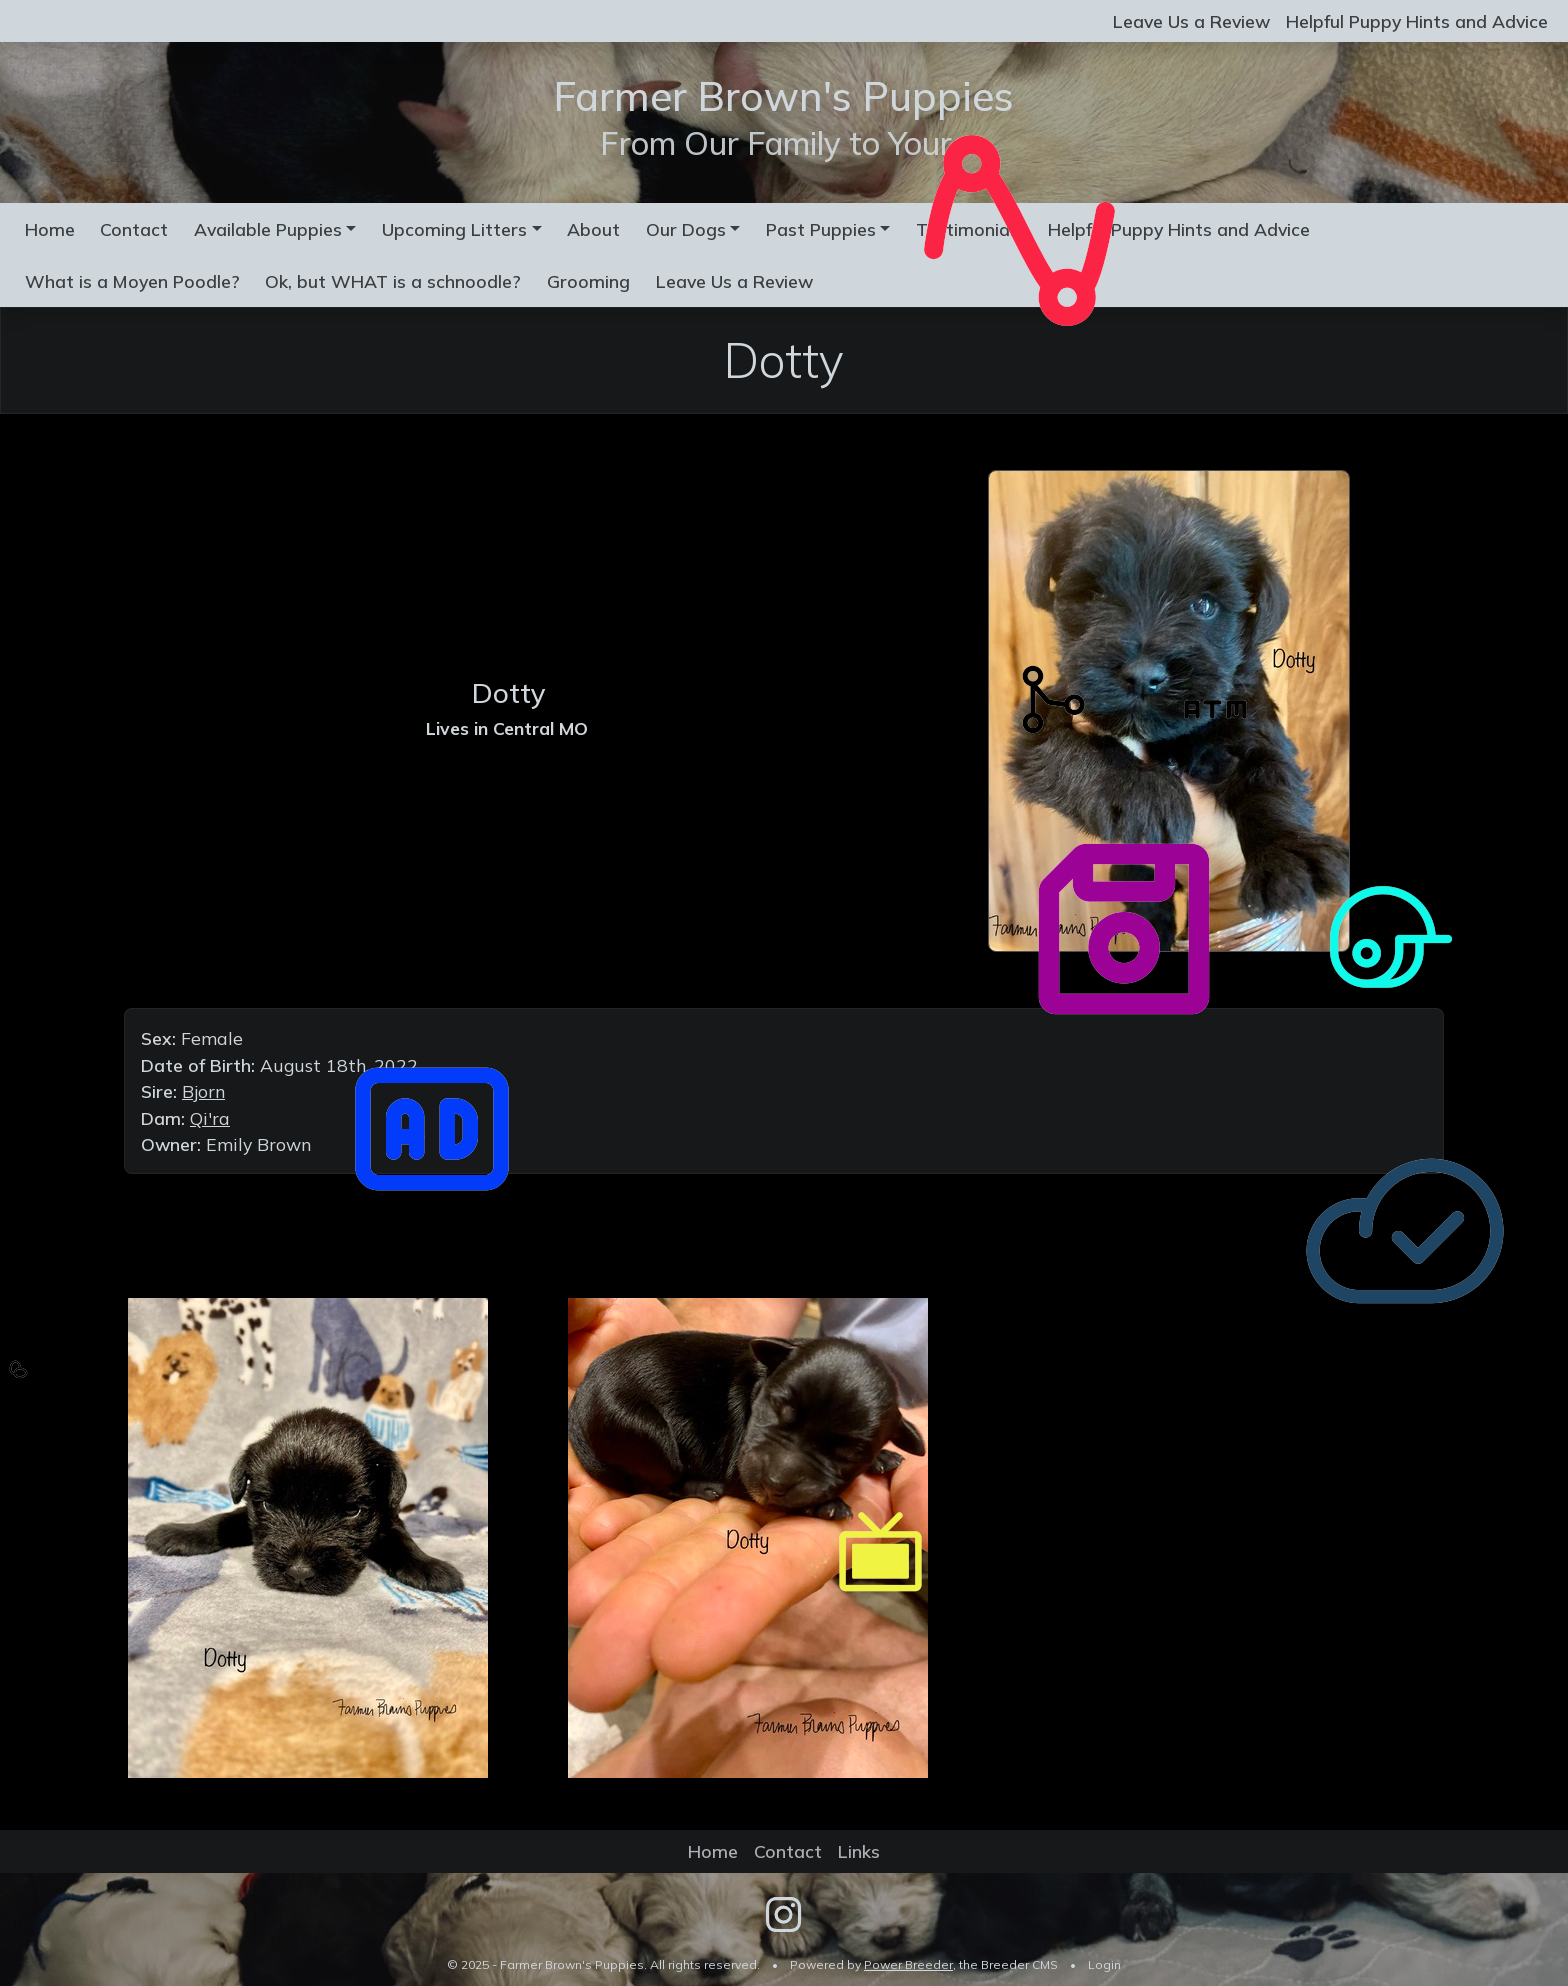  What do you see at coordinates (432, 1129) in the screenshot?
I see `indicates sponsored or advertisement content` at bounding box center [432, 1129].